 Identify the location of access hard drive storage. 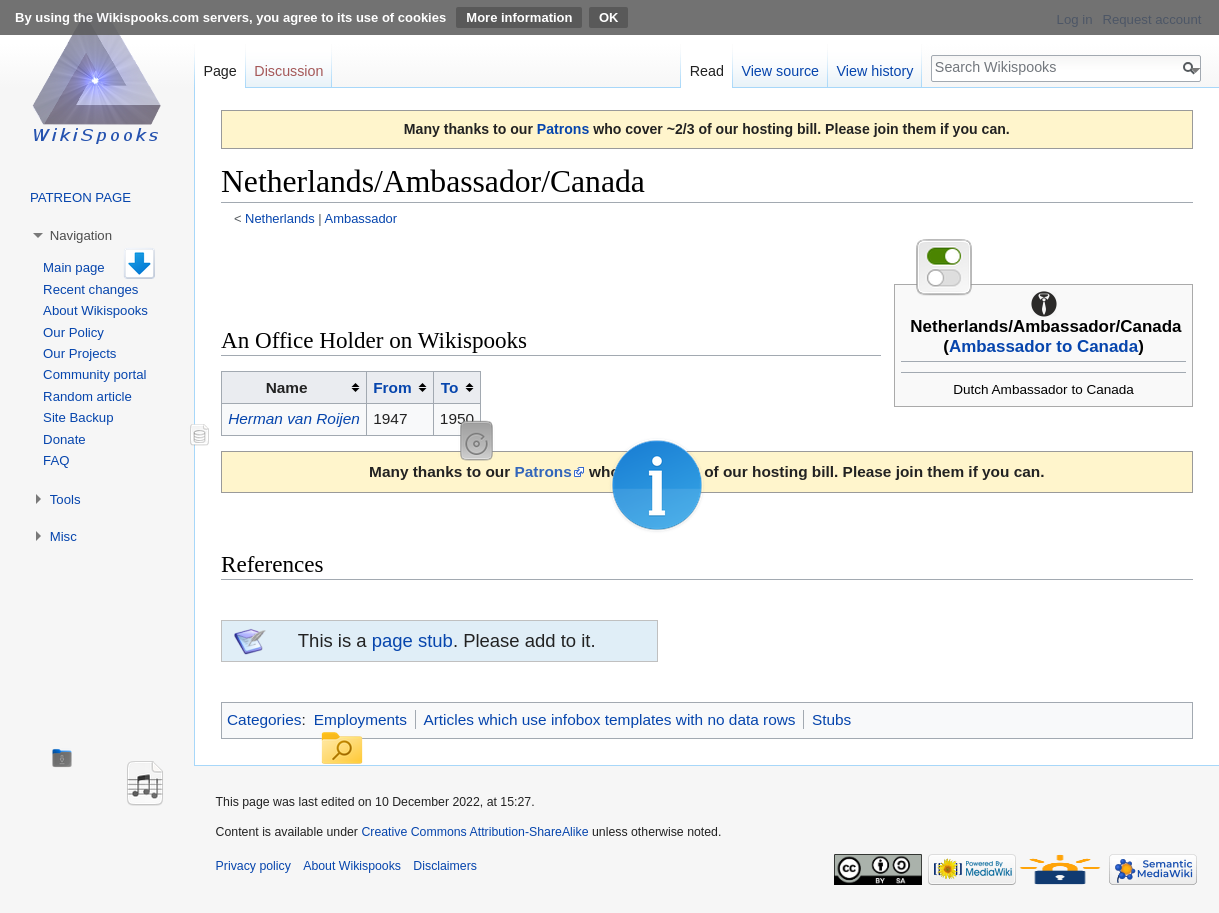
(476, 440).